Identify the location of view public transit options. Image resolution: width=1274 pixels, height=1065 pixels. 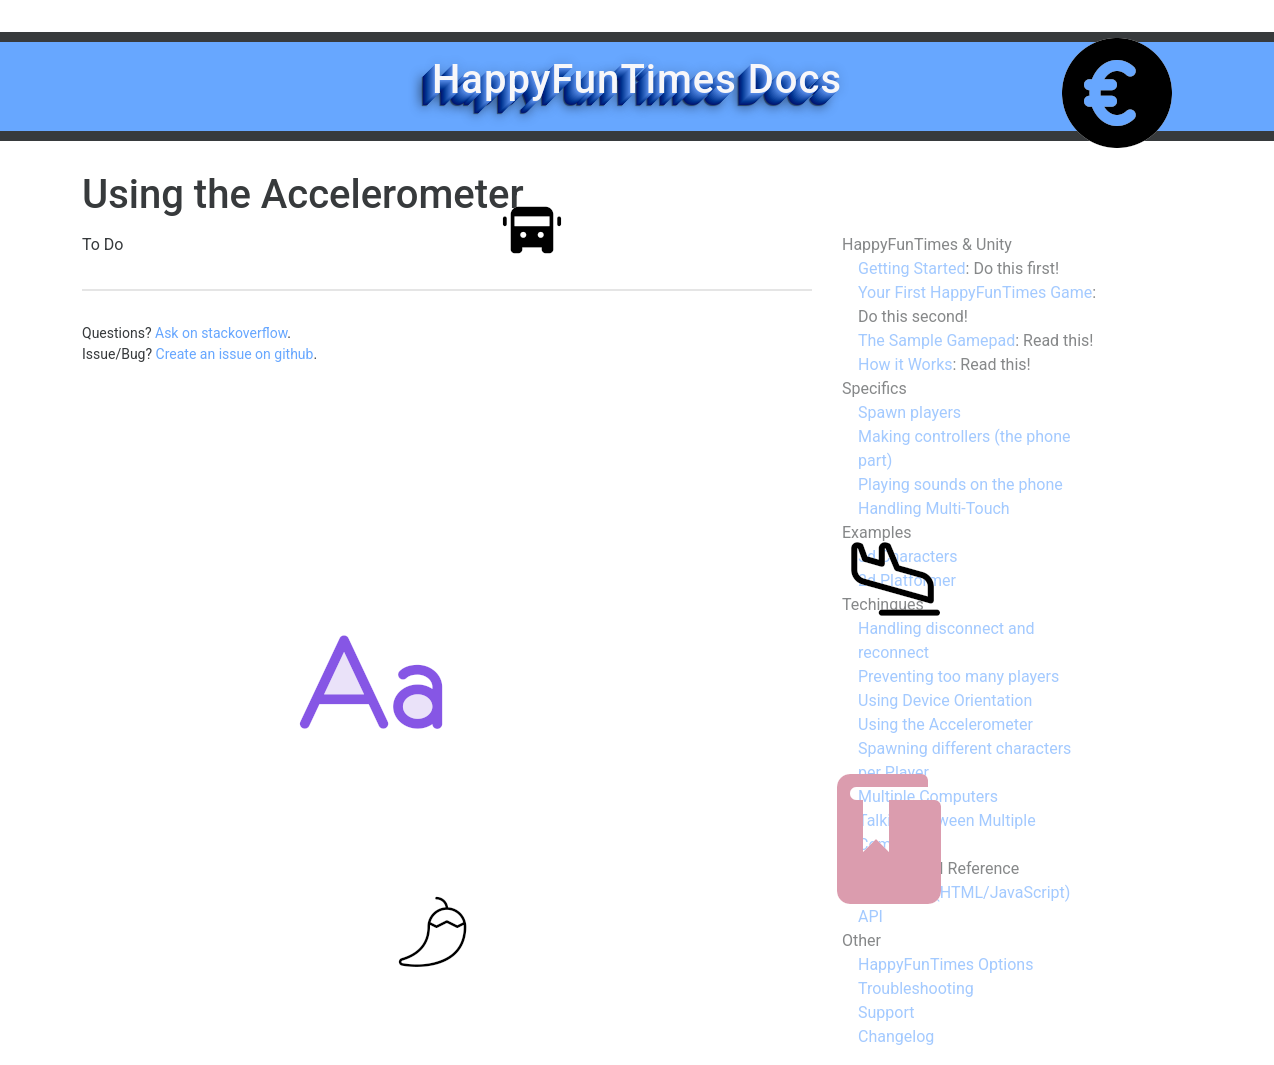
(532, 230).